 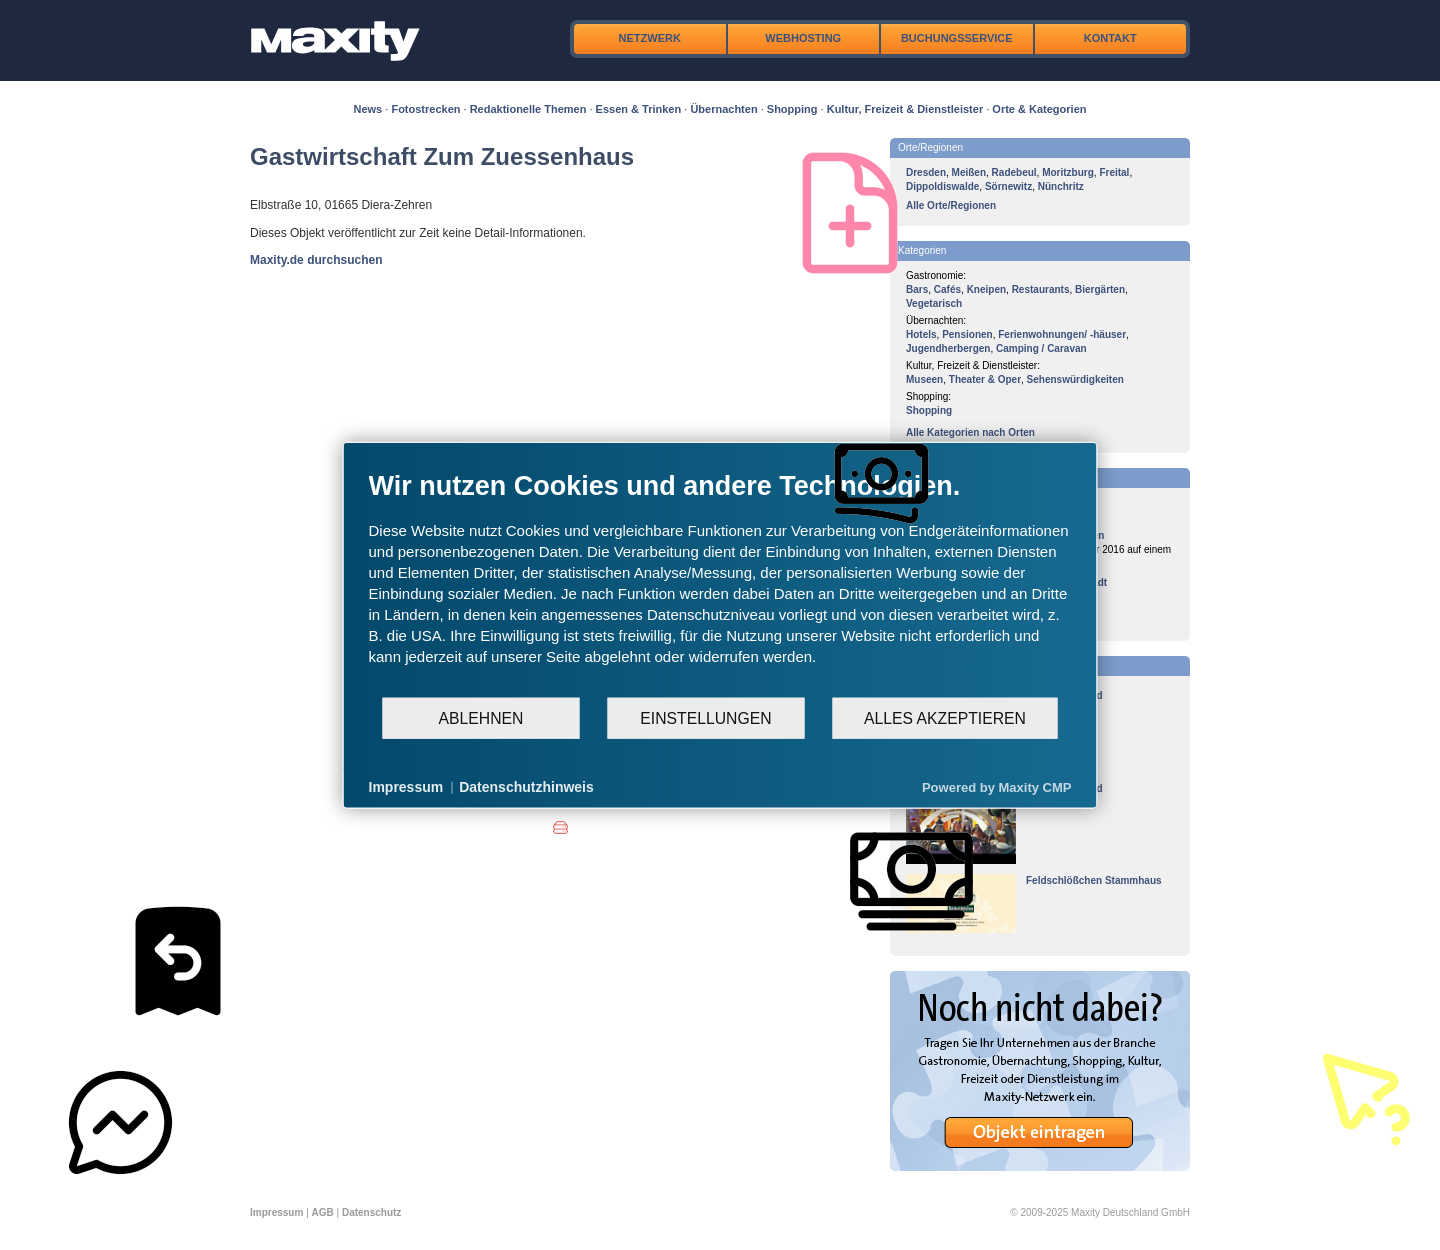 I want to click on request a refund for a purchase, so click(x=178, y=961).